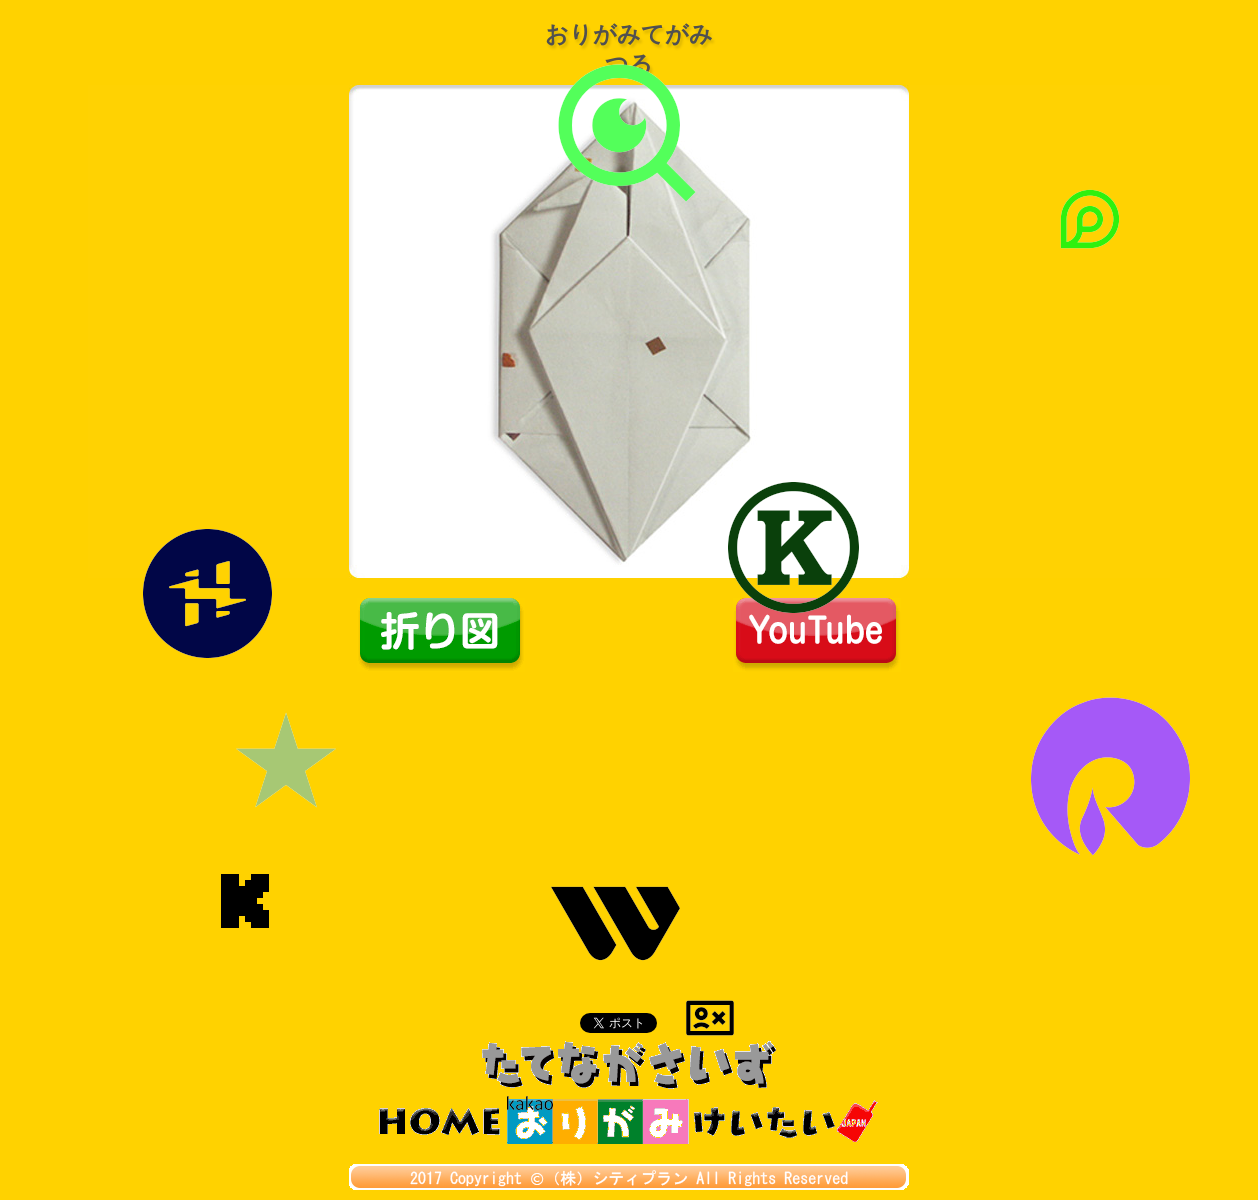  Describe the element at coordinates (207, 593) in the screenshot. I see `visit hackster.io hardware community` at that location.